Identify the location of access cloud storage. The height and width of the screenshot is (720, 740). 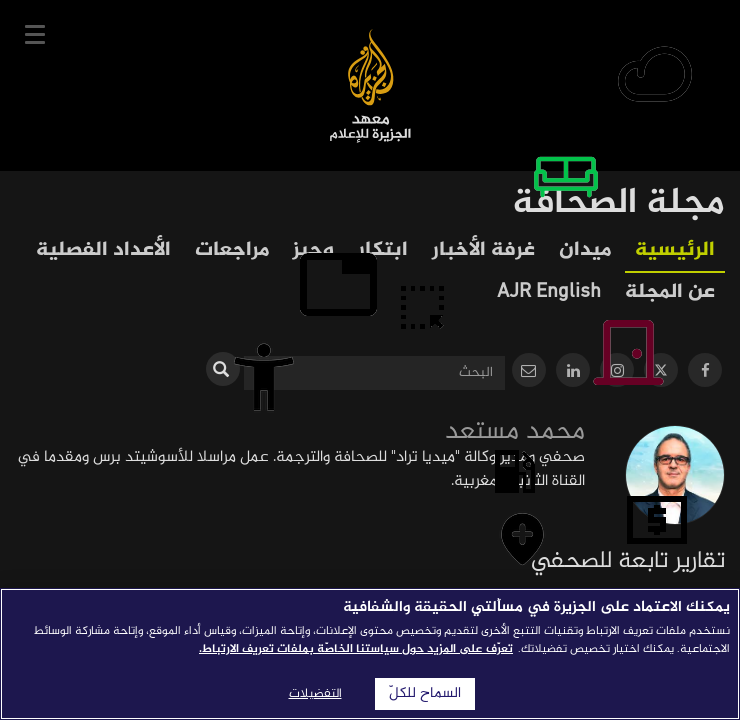
(655, 74).